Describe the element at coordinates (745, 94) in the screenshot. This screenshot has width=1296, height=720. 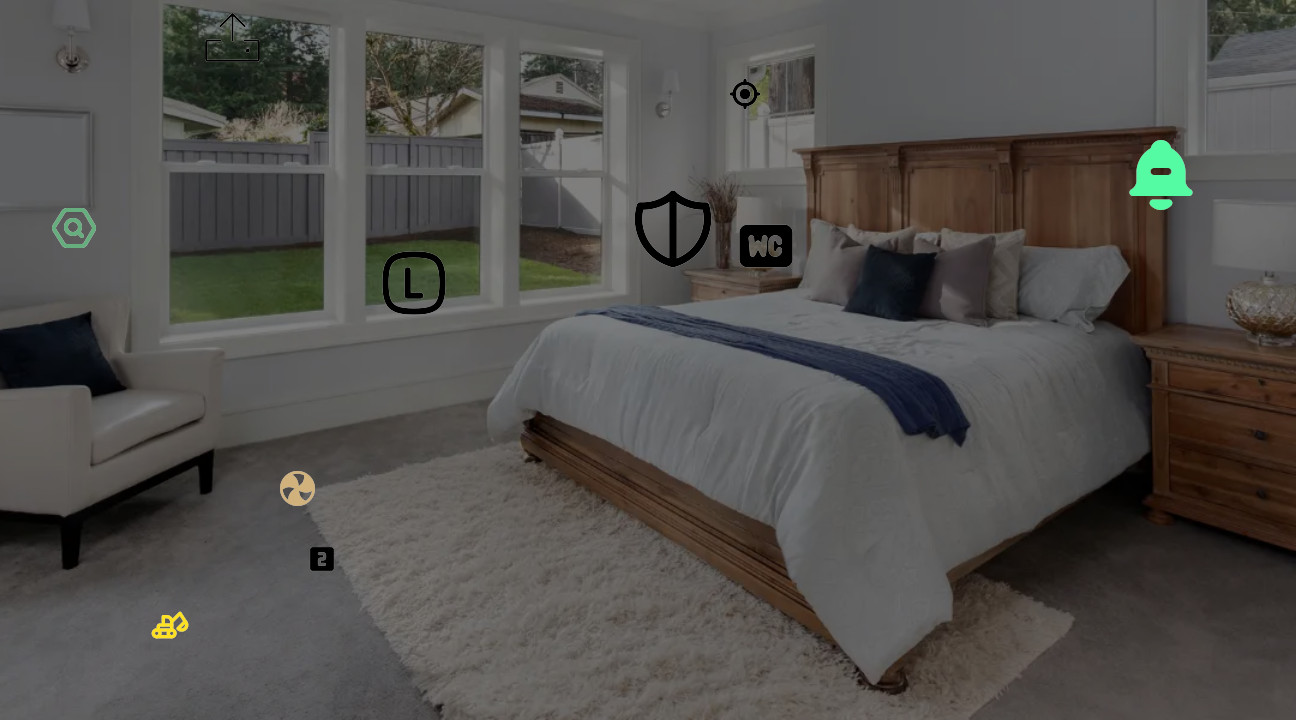
I see `view current location` at that location.